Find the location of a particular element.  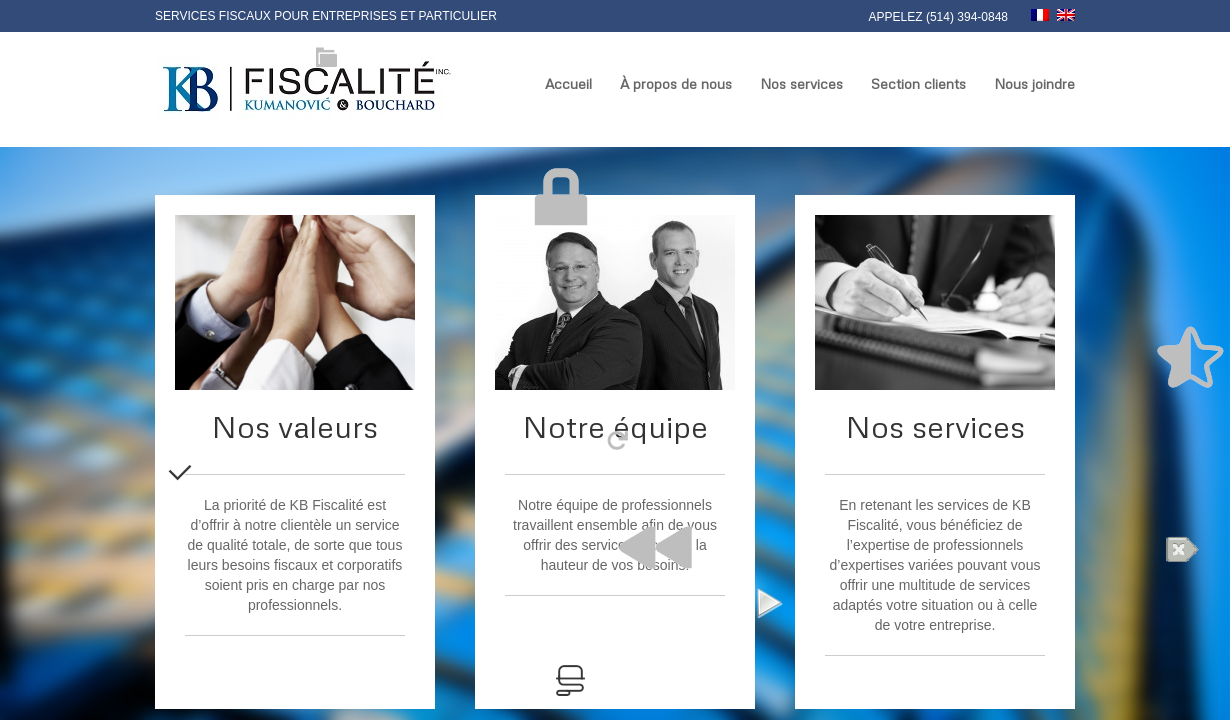

open file browser or documents folder is located at coordinates (326, 56).